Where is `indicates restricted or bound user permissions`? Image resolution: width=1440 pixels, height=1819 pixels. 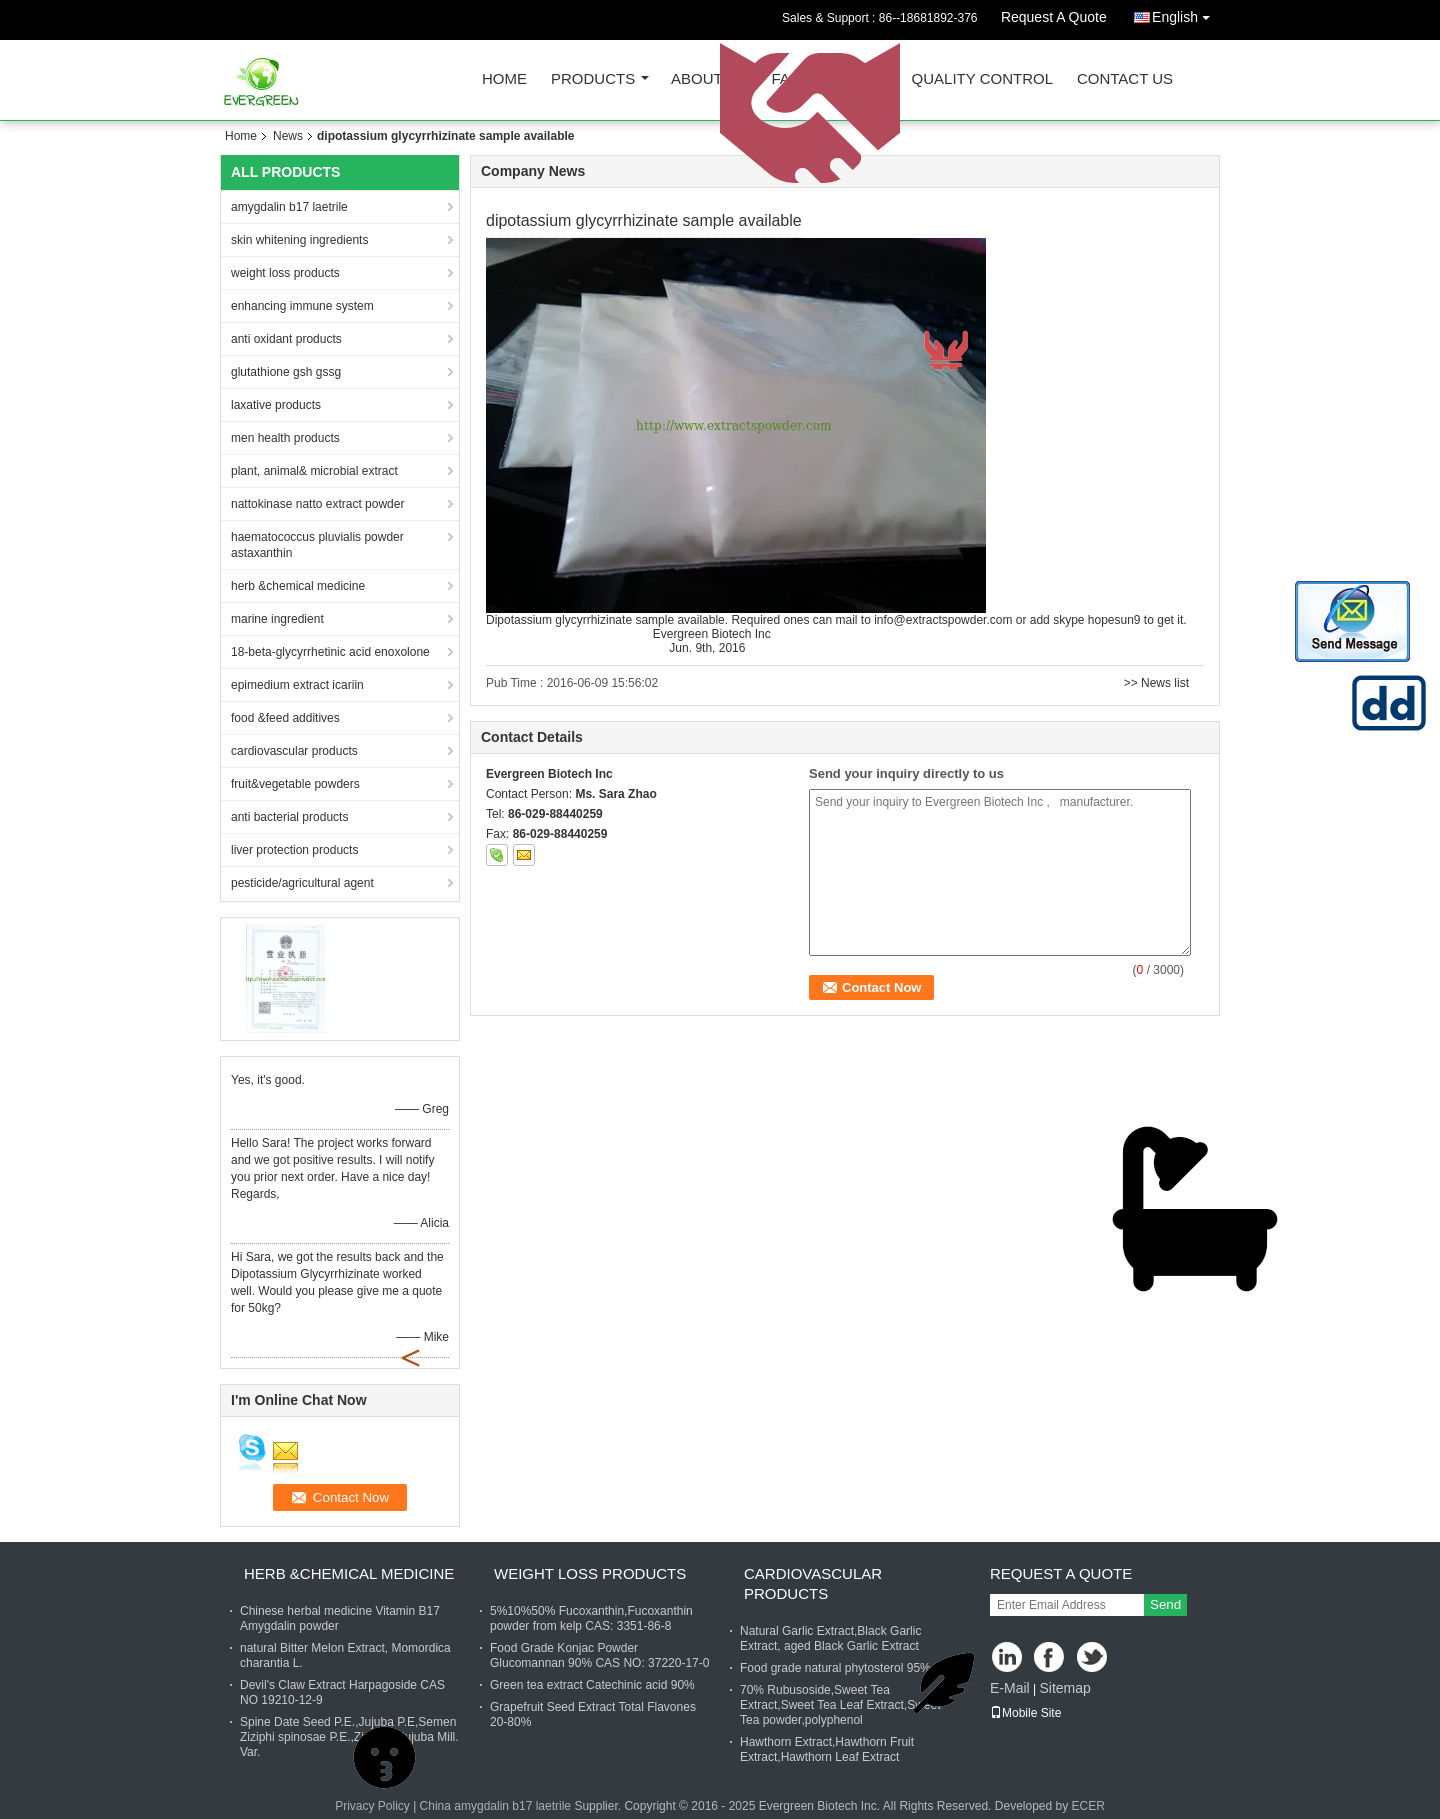 indicates restricted or bound user permissions is located at coordinates (946, 350).